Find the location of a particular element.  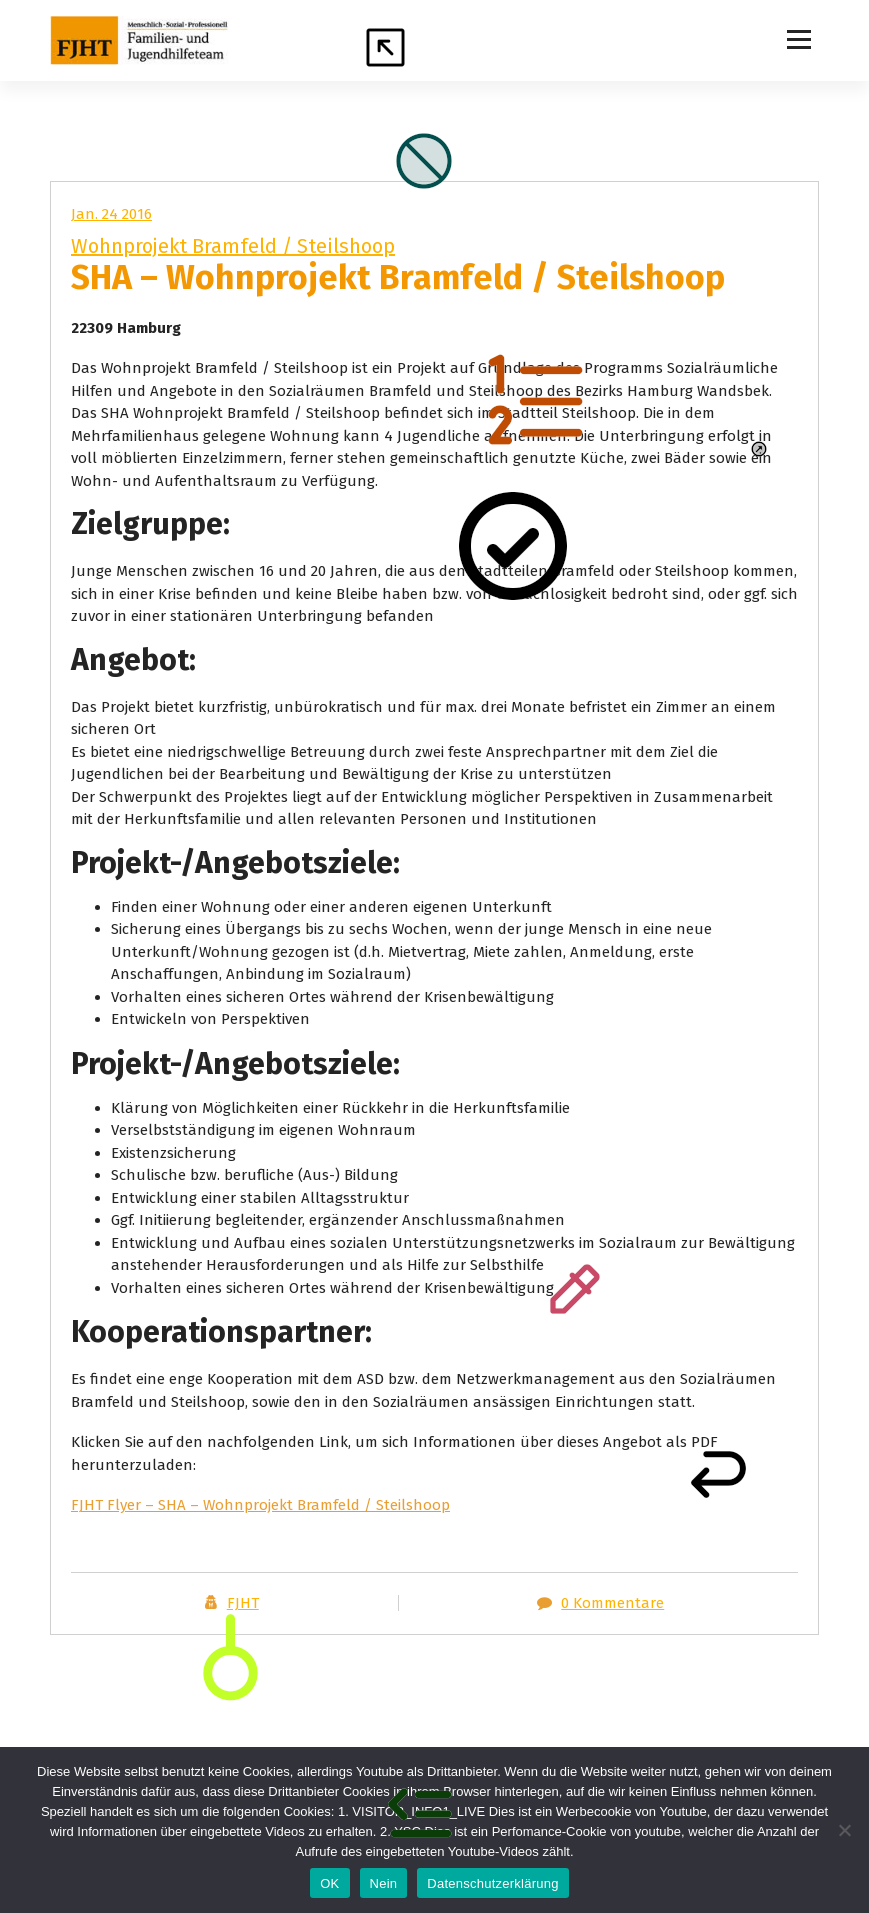

select neutrois gender identity is located at coordinates (230, 1659).